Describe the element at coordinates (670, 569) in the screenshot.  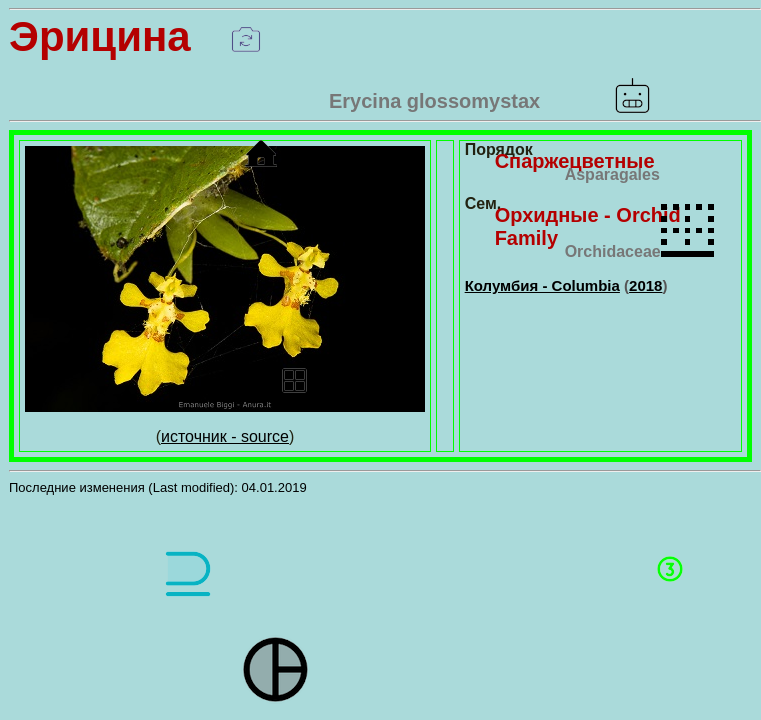
I see `indicates step three in a multi-step process` at that location.